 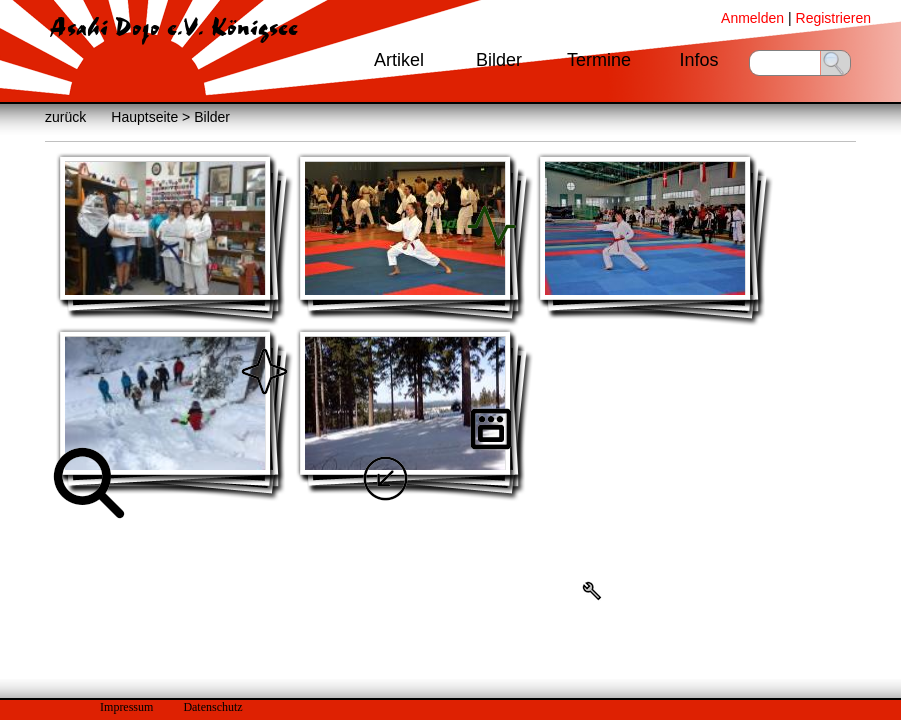 What do you see at coordinates (491, 429) in the screenshot?
I see `access oven or cooking appliance controls` at bounding box center [491, 429].